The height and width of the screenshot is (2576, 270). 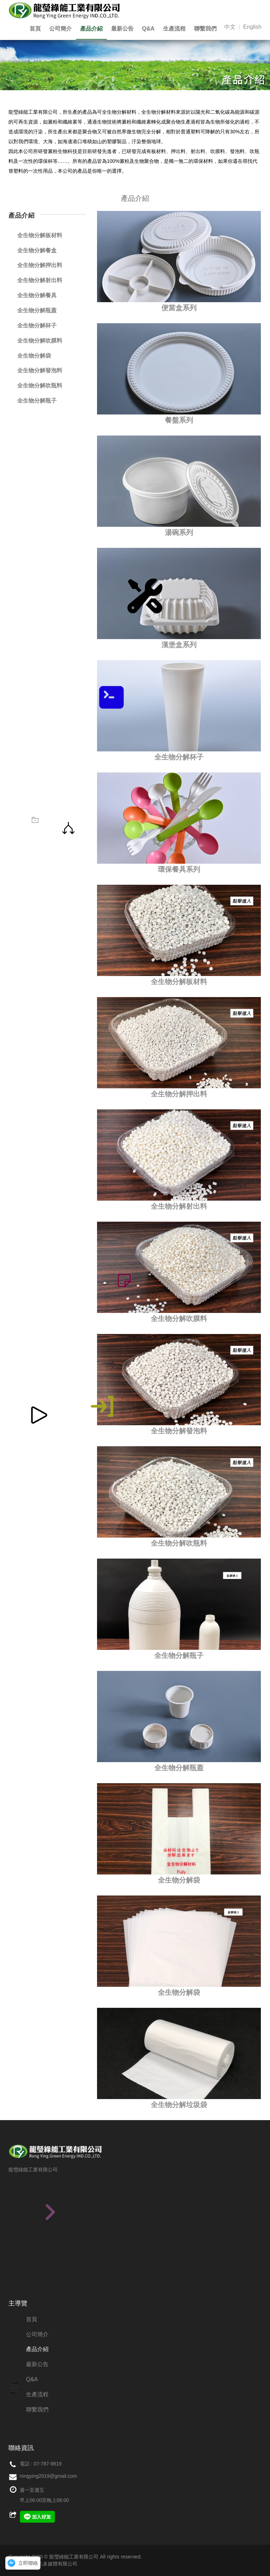 I want to click on open command line or terminal, so click(x=111, y=697).